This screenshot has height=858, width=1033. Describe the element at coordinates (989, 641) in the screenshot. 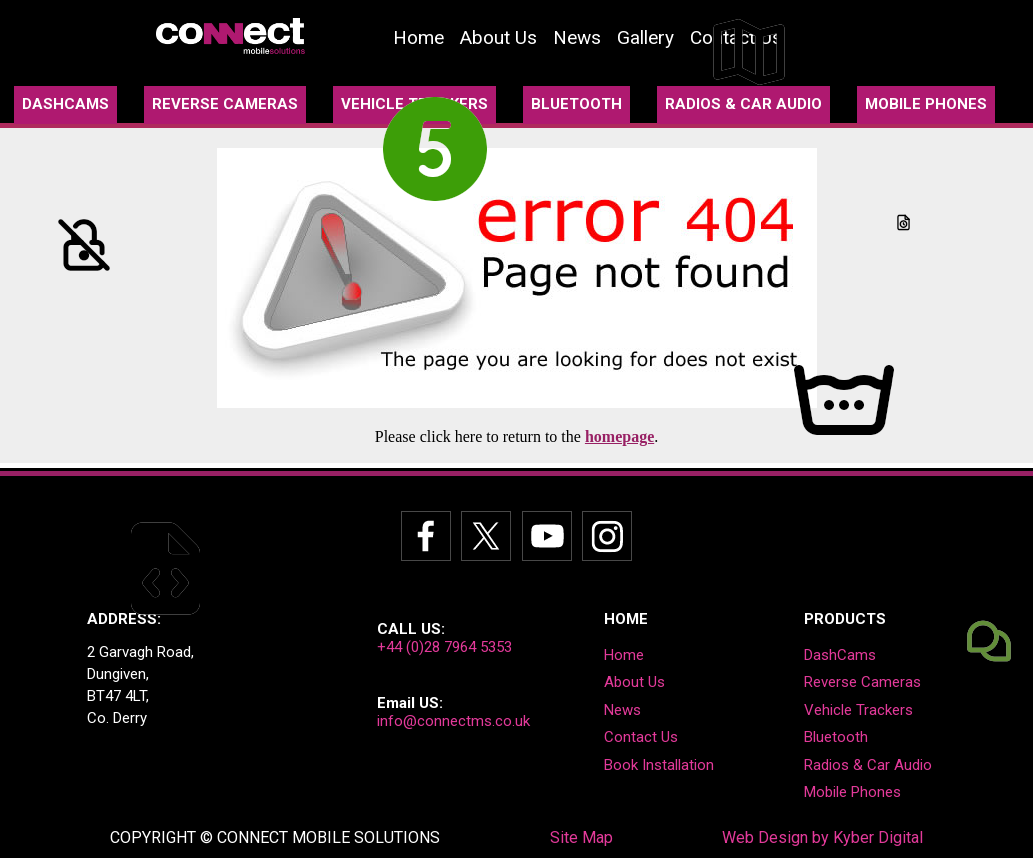

I see `open chat or messaging` at that location.